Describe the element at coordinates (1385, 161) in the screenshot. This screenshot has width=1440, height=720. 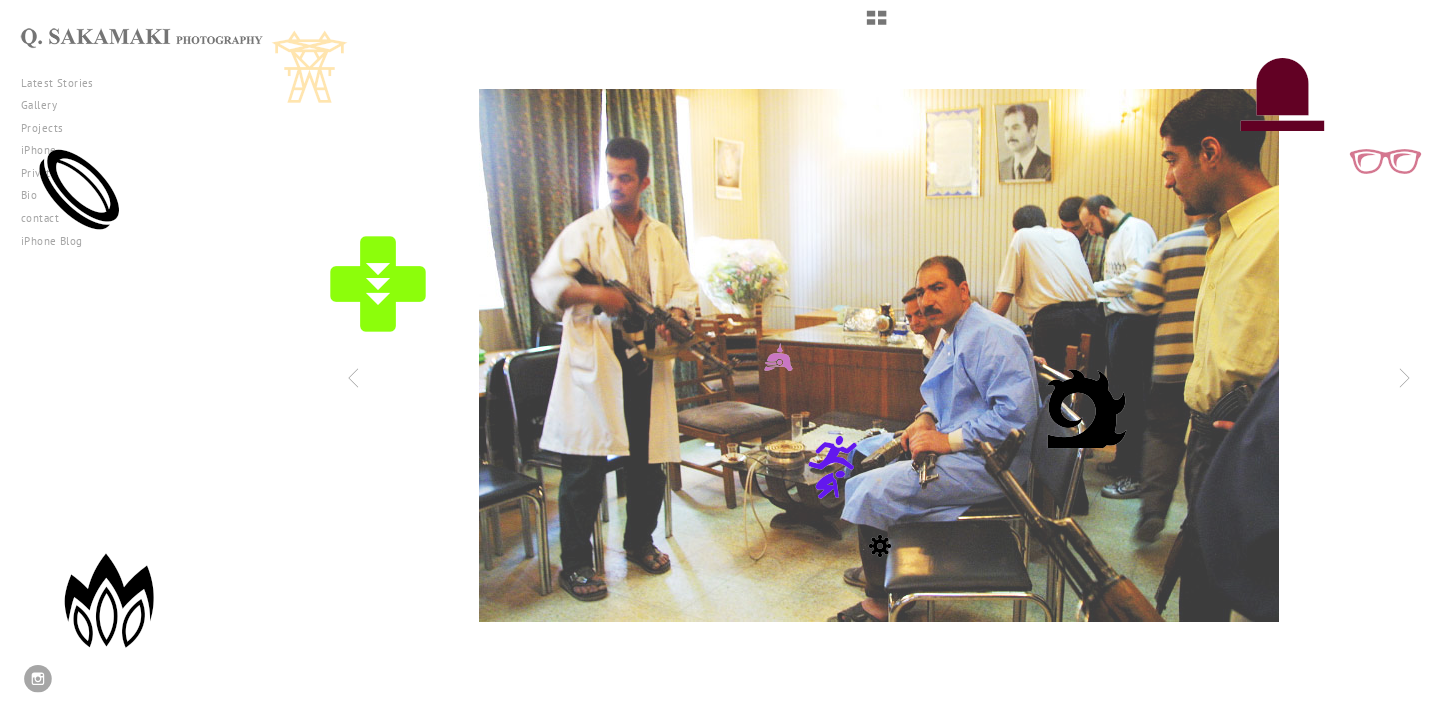
I see `toggle cool or casual style for avatar` at that location.